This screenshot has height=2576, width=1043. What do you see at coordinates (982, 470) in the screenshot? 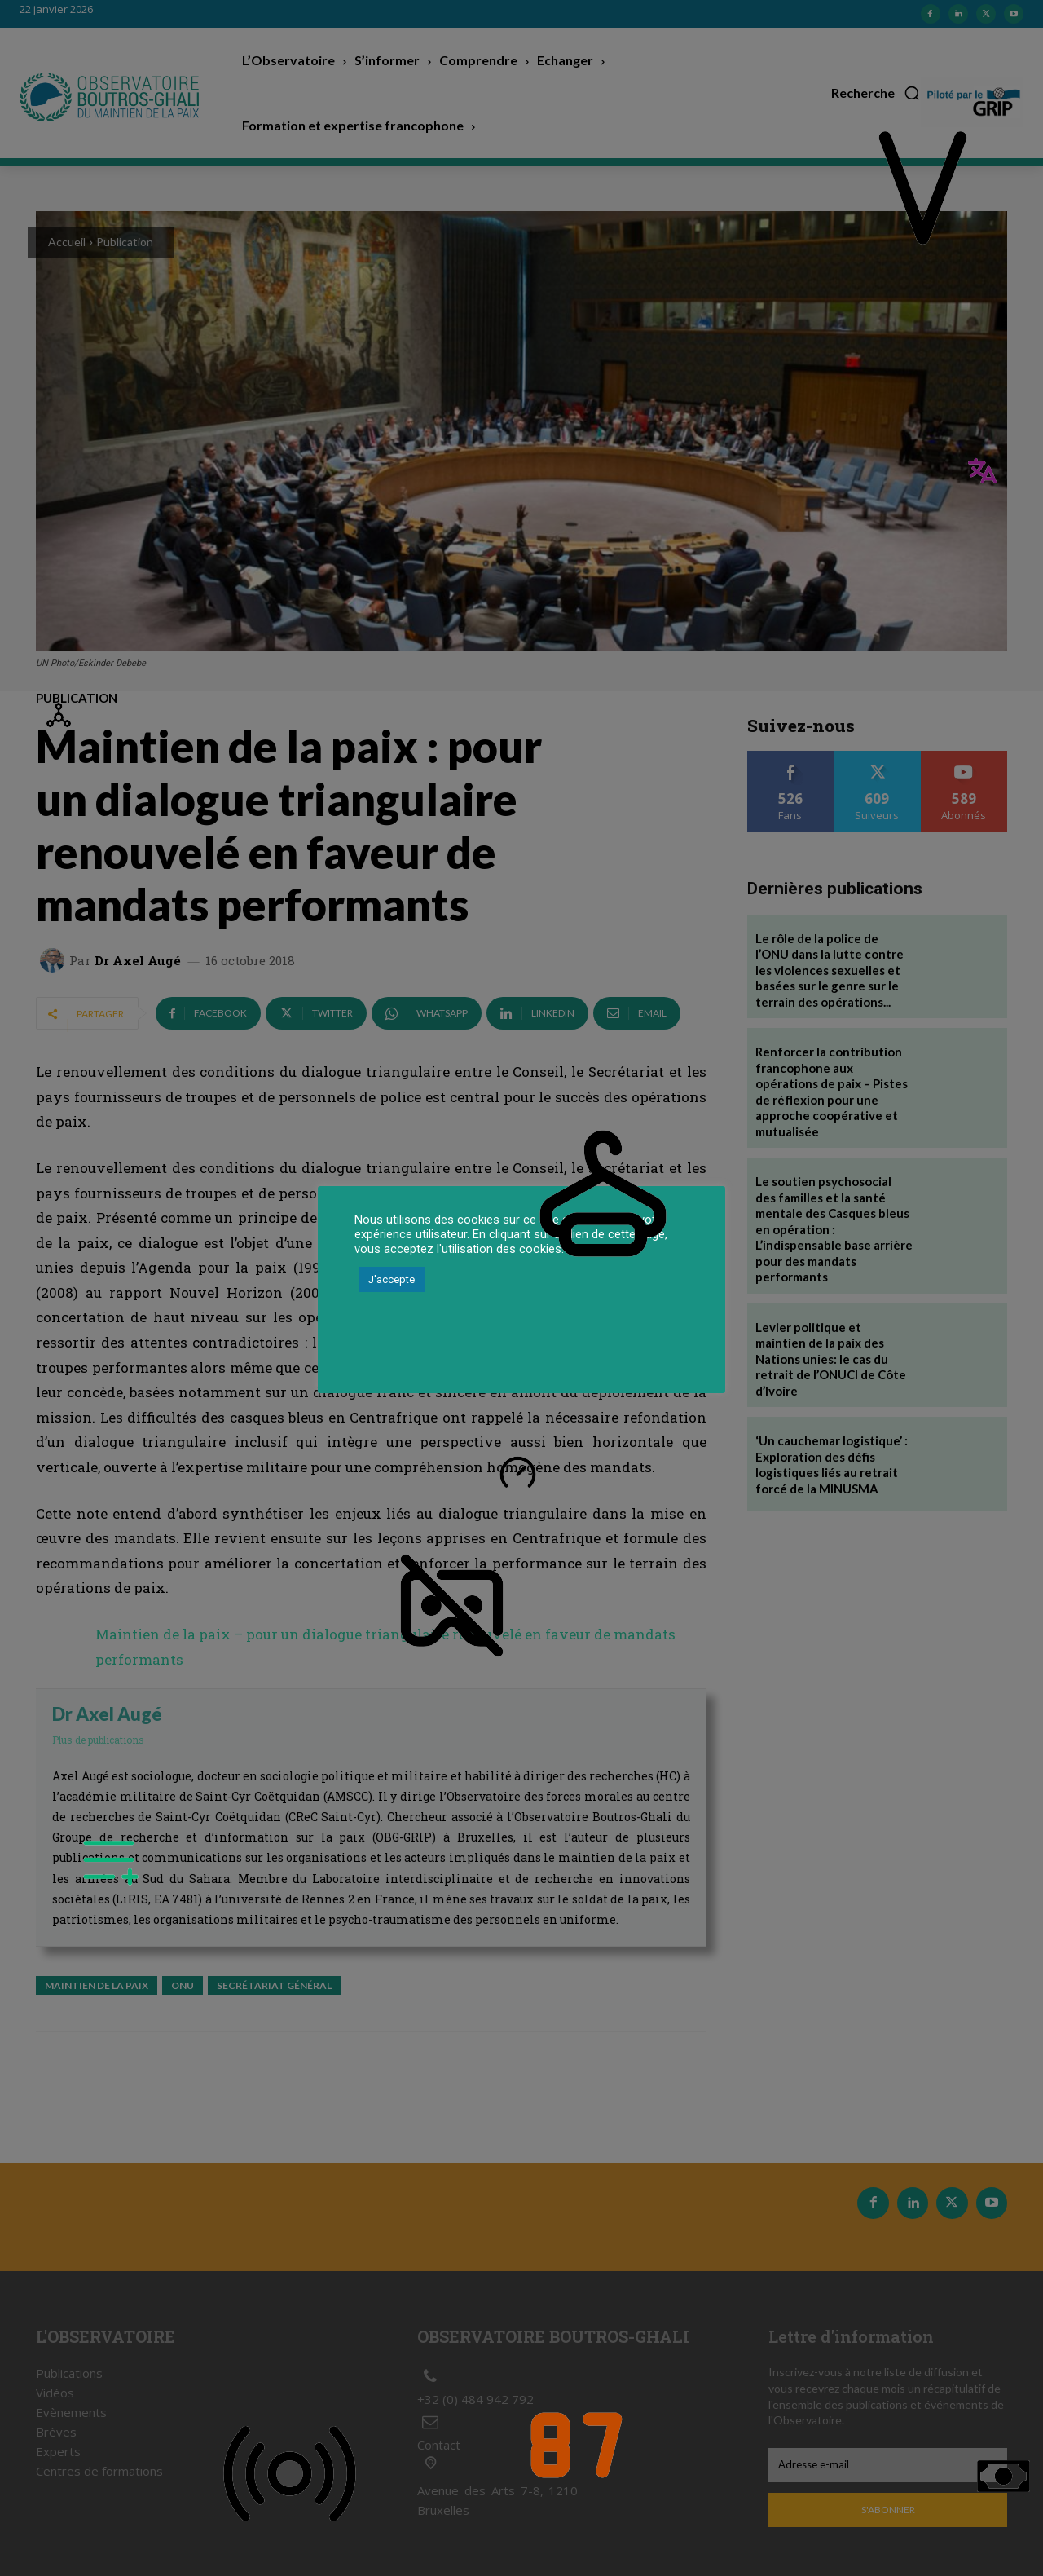
I see `change language settings` at bounding box center [982, 470].